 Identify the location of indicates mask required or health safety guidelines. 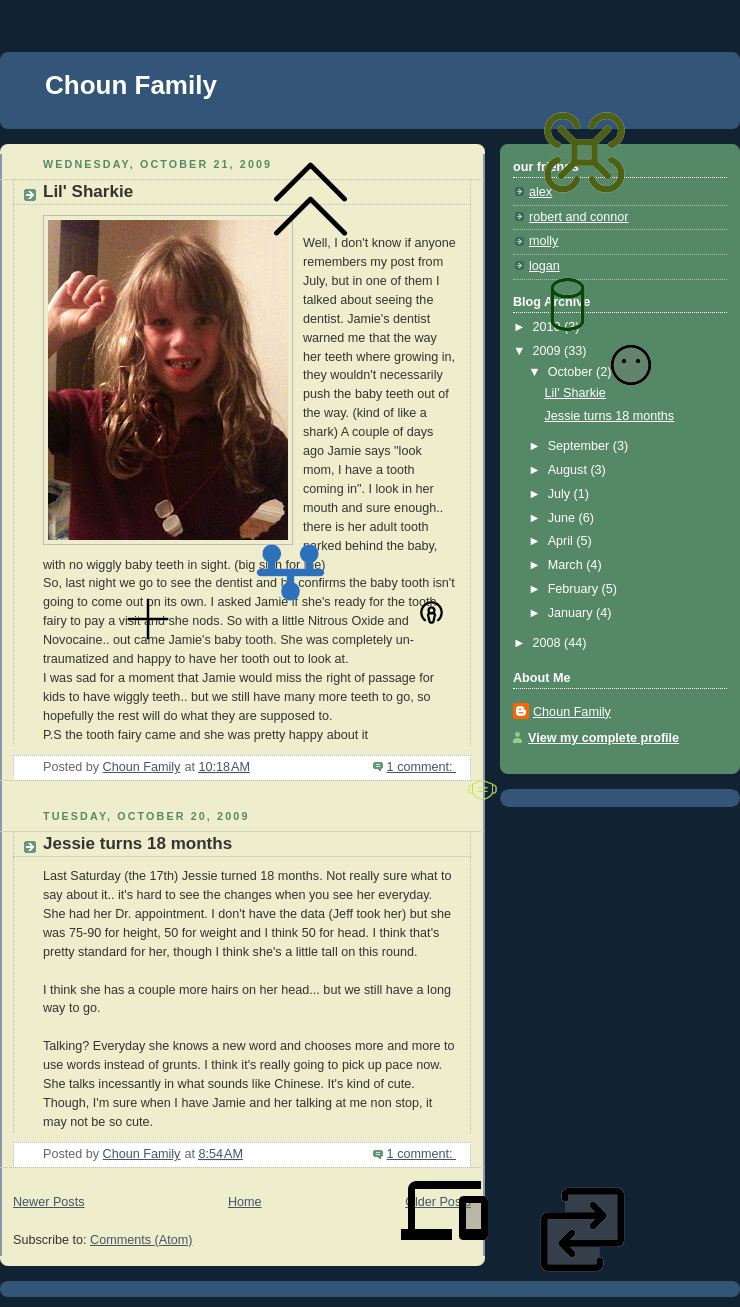
(482, 790).